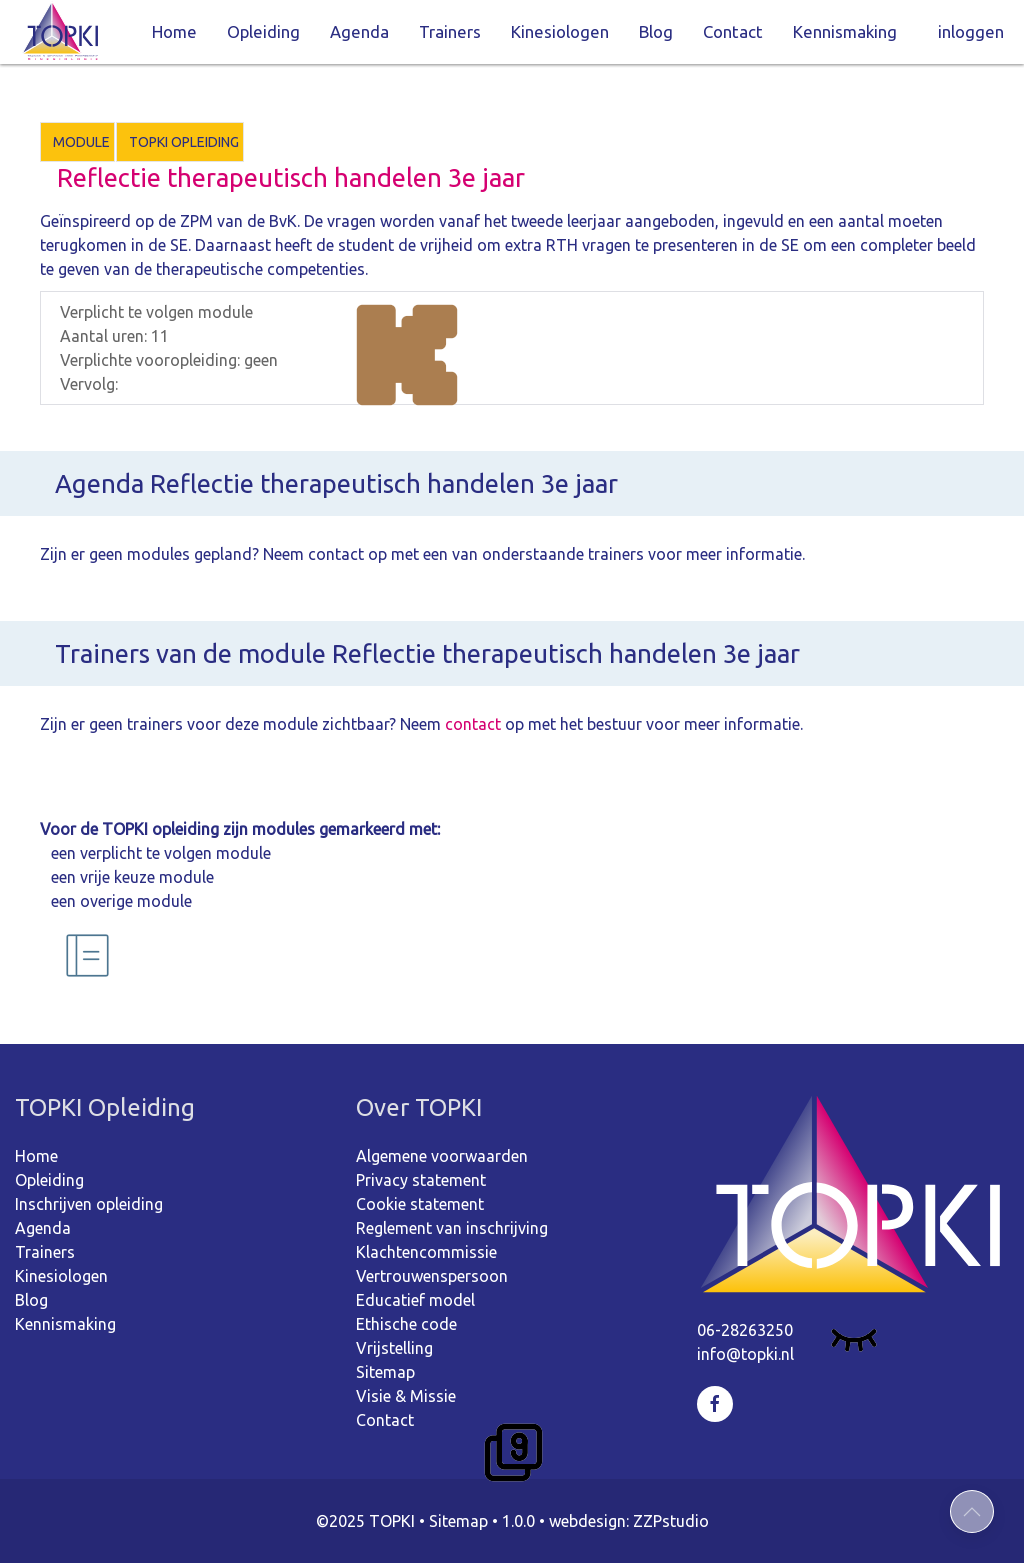 The height and width of the screenshot is (1563, 1024). Describe the element at coordinates (513, 1452) in the screenshot. I see `view item 9 in a collection` at that location.